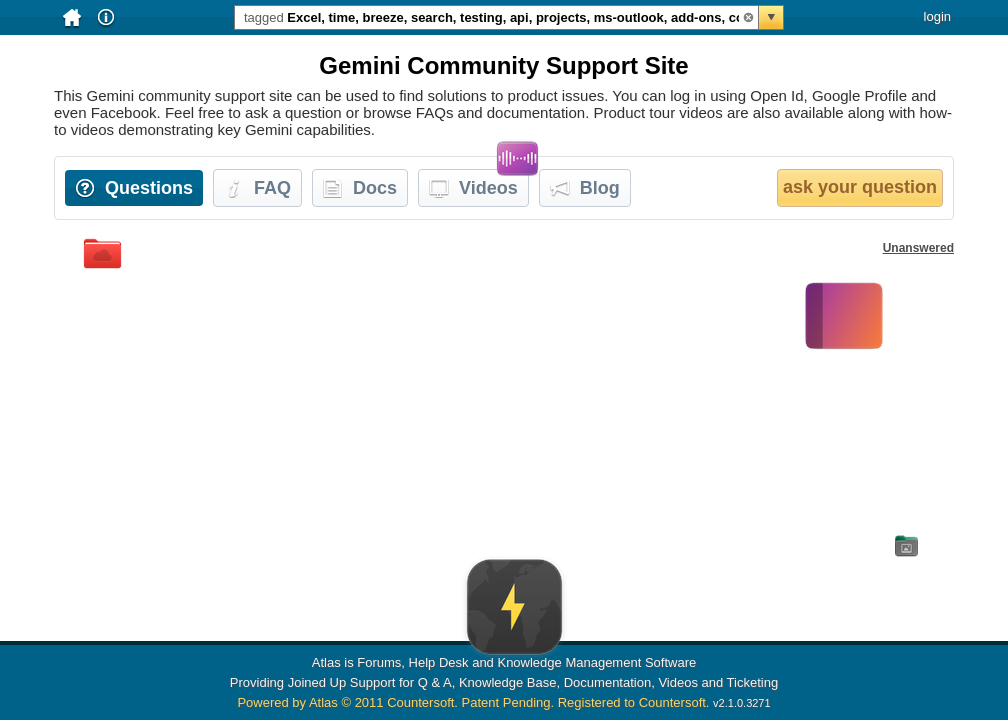 Image resolution: width=1008 pixels, height=720 pixels. I want to click on open the sound recorder app, so click(517, 158).